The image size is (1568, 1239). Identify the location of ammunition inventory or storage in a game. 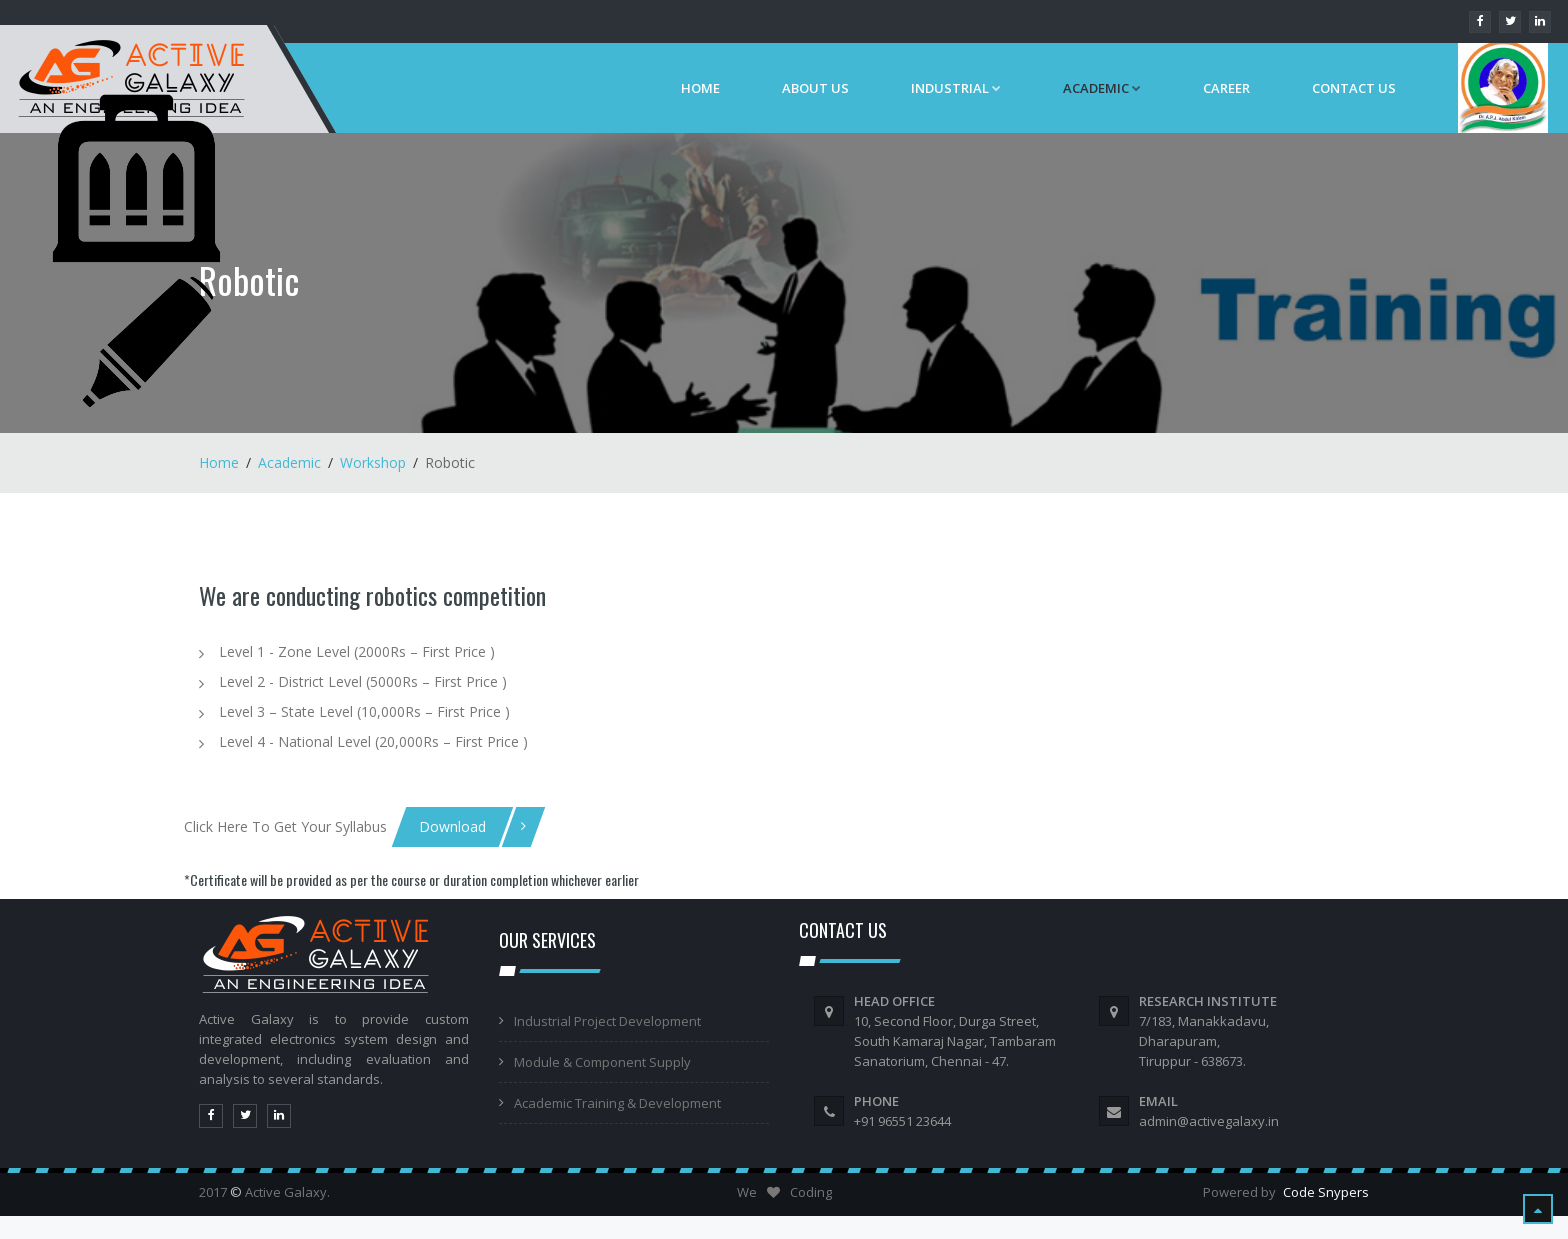
(136, 178).